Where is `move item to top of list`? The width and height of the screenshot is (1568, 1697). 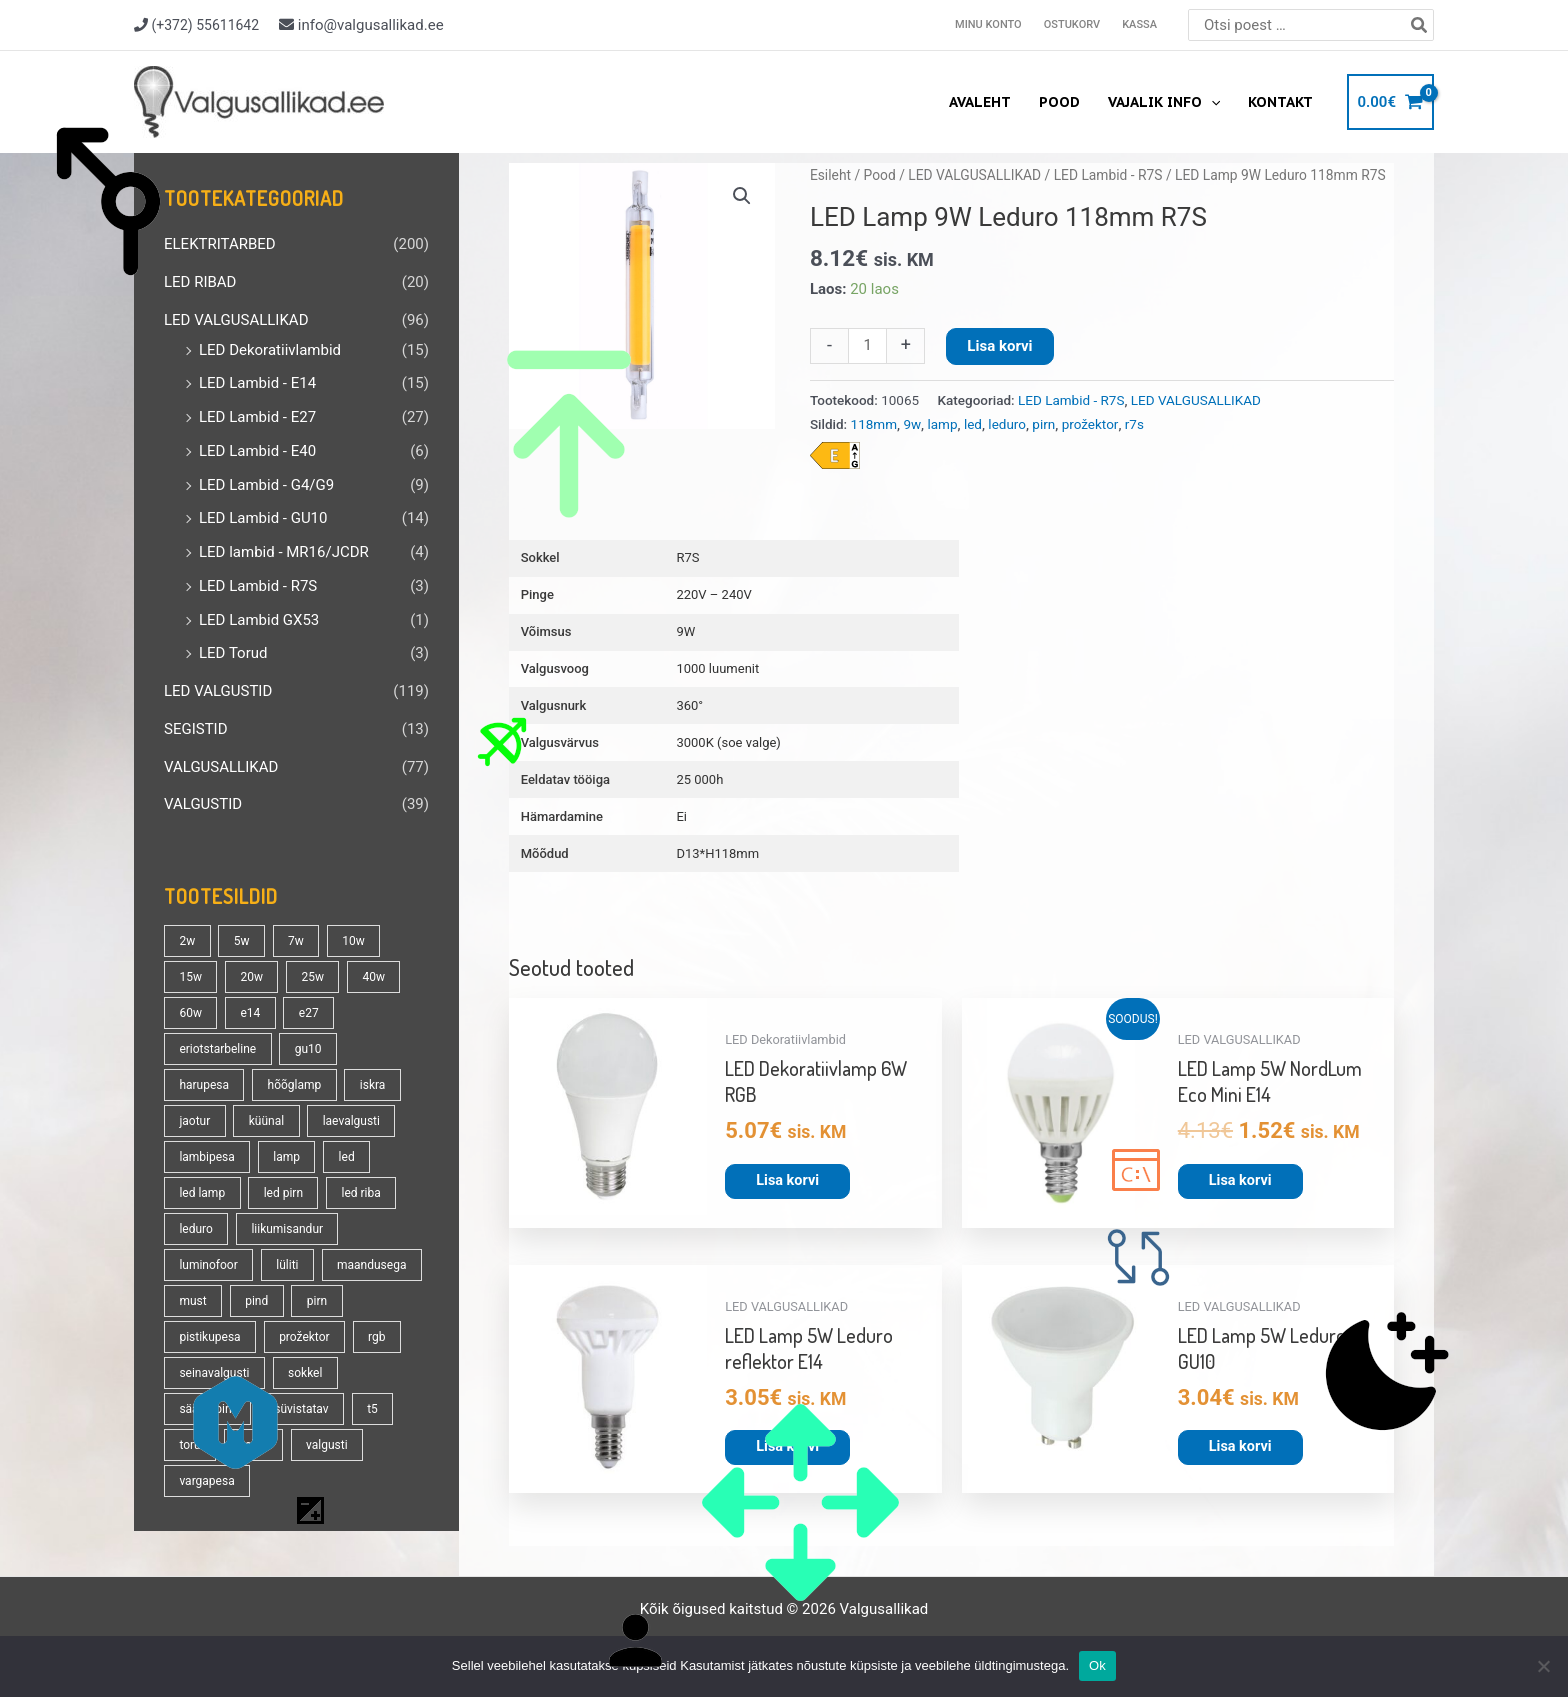
move item to top of list is located at coordinates (569, 431).